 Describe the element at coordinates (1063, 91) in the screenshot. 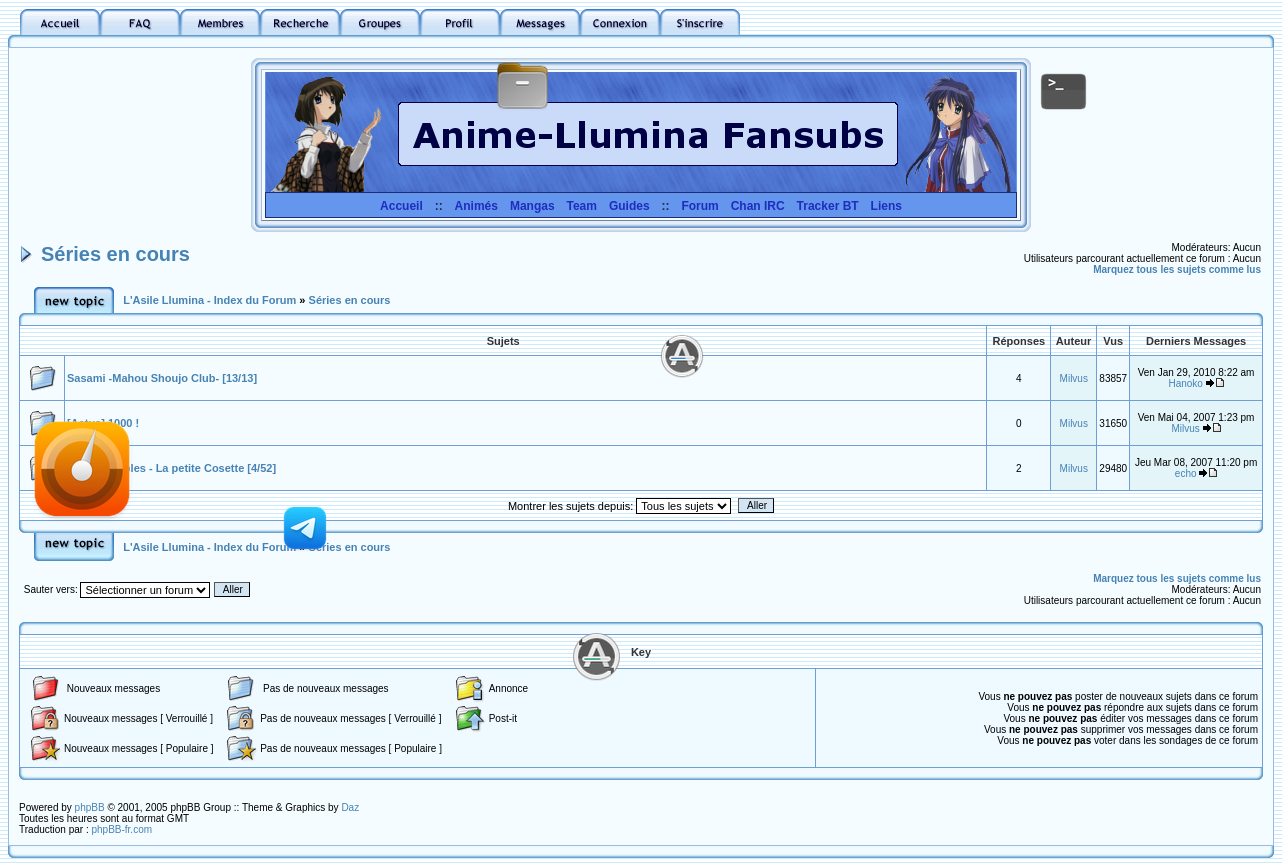

I see `open the terminal application` at that location.